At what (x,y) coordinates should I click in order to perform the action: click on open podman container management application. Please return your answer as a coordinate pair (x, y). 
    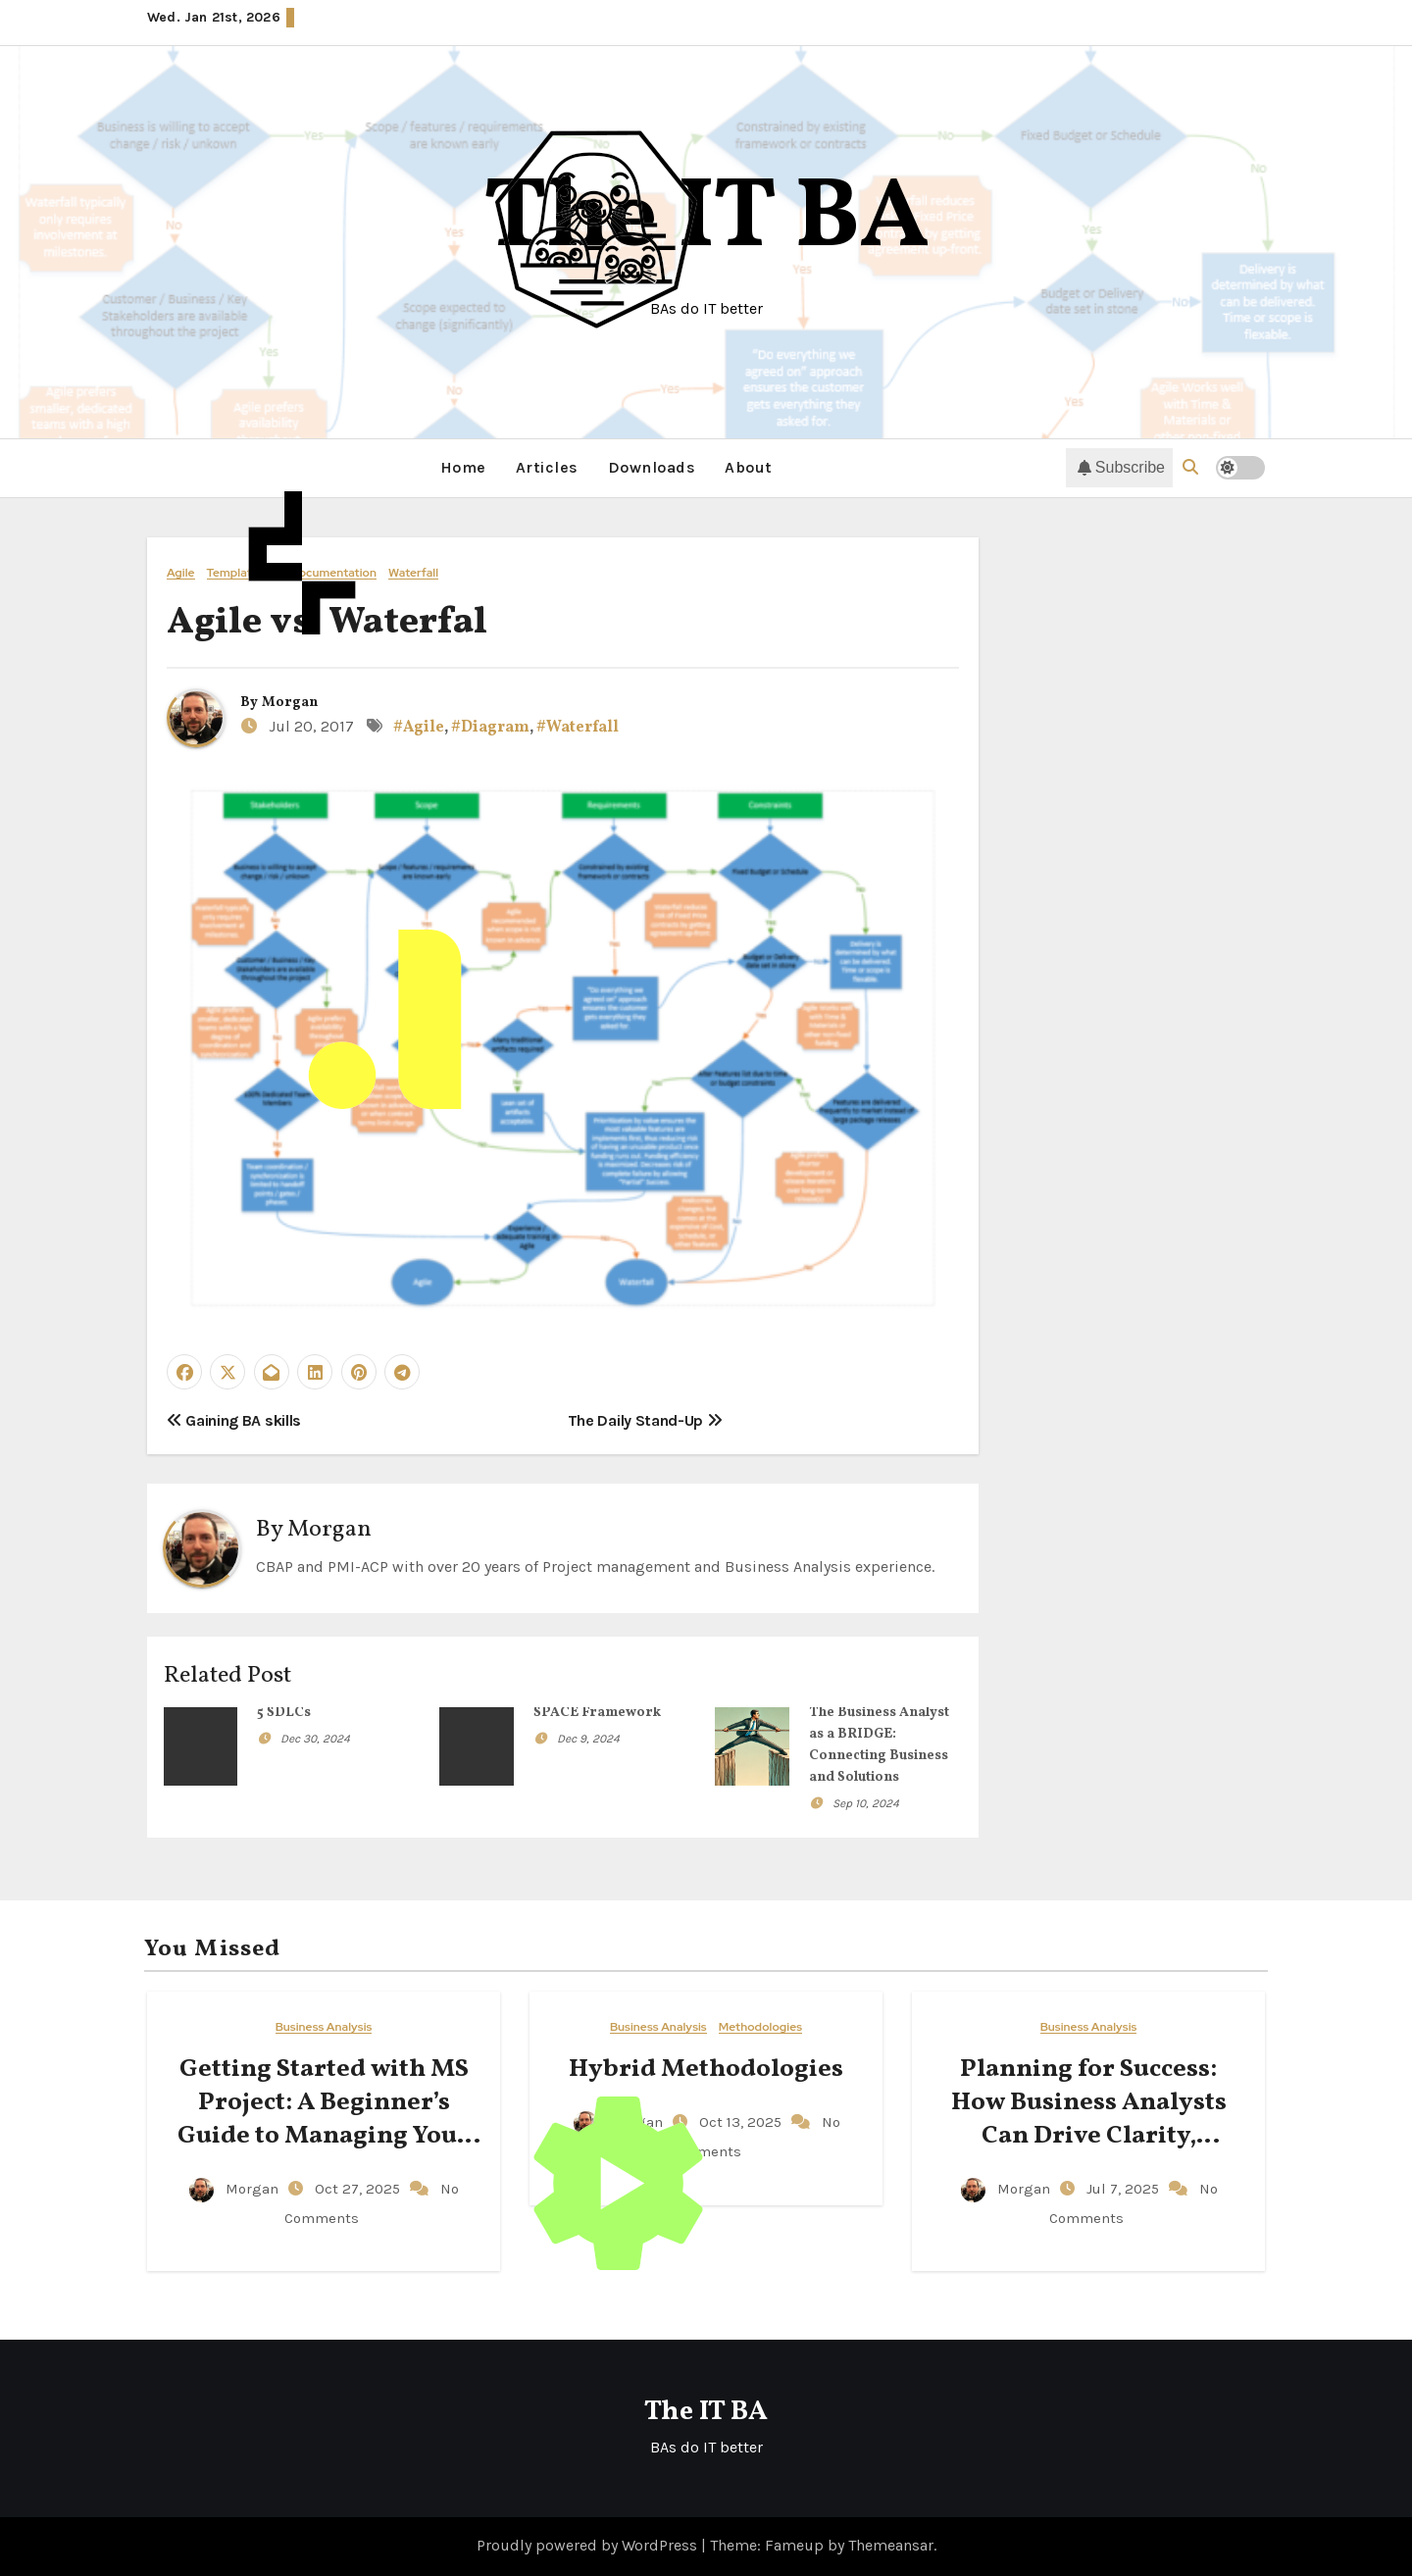
    Looking at the image, I should click on (596, 229).